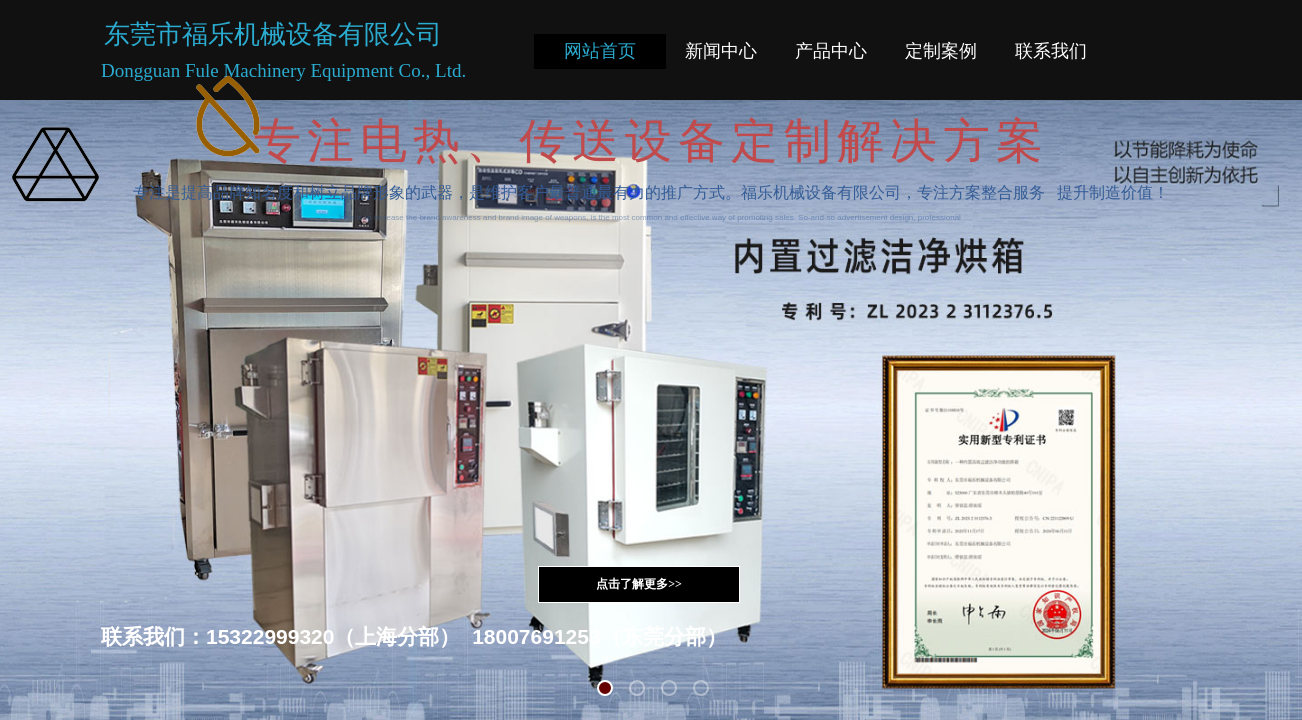  I want to click on disable water or liquid detection, so click(228, 119).